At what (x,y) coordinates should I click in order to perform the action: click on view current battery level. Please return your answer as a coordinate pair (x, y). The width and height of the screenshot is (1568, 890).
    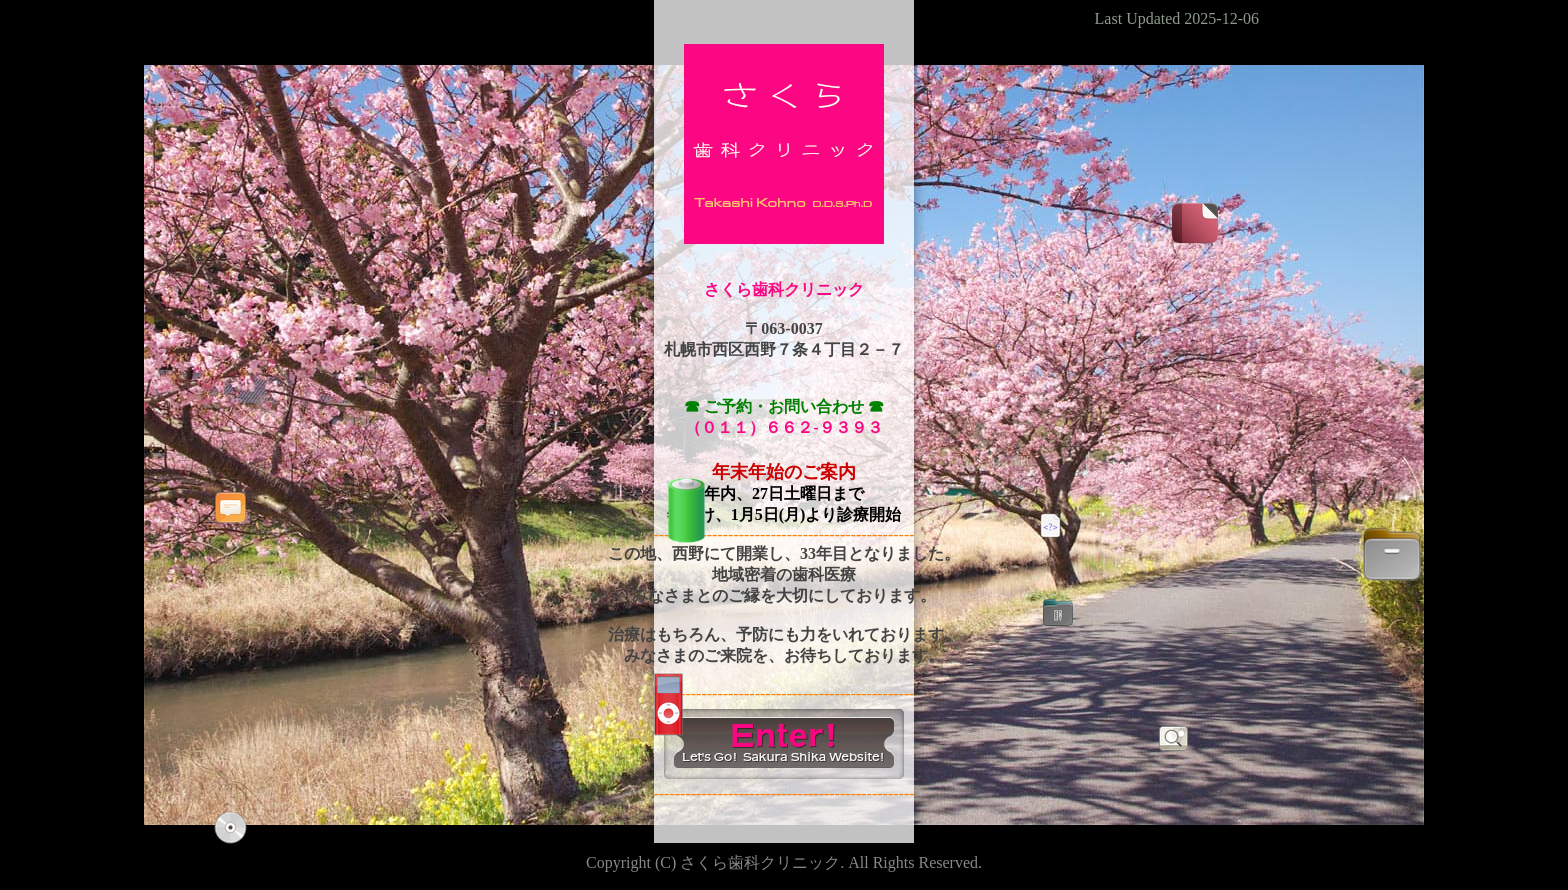
    Looking at the image, I should click on (686, 509).